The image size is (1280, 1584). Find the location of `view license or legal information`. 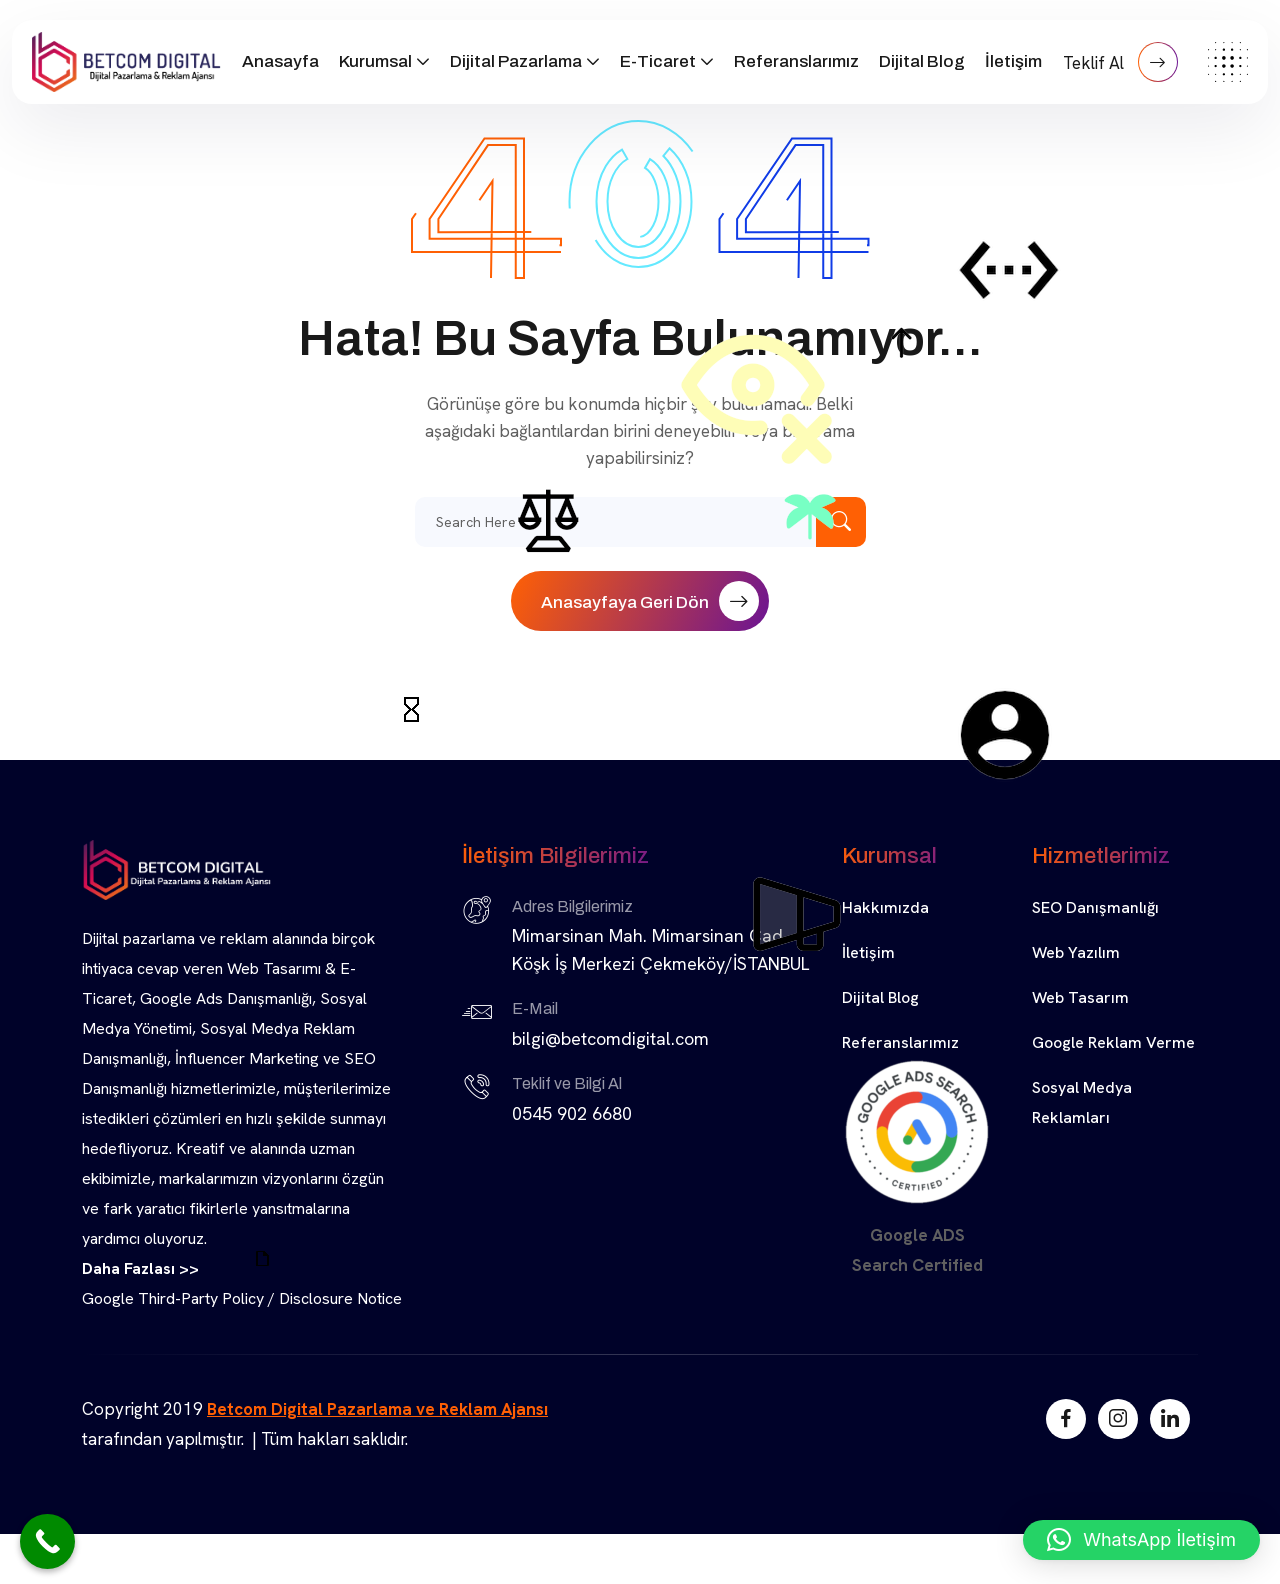

view license or legal information is located at coordinates (546, 522).